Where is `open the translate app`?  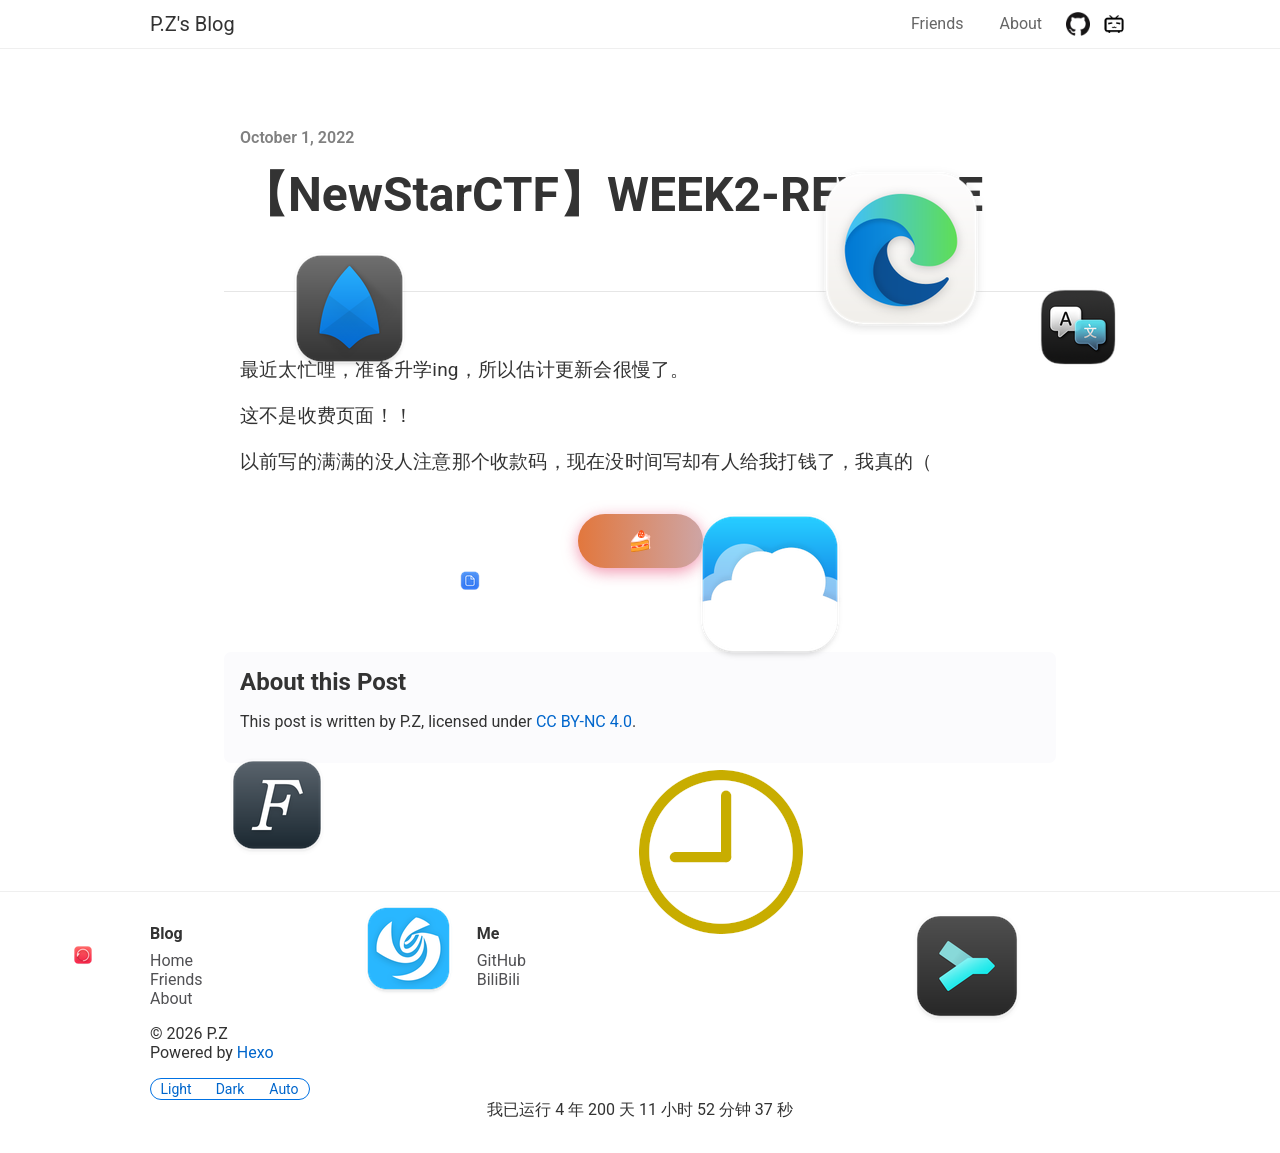 open the translate app is located at coordinates (1078, 327).